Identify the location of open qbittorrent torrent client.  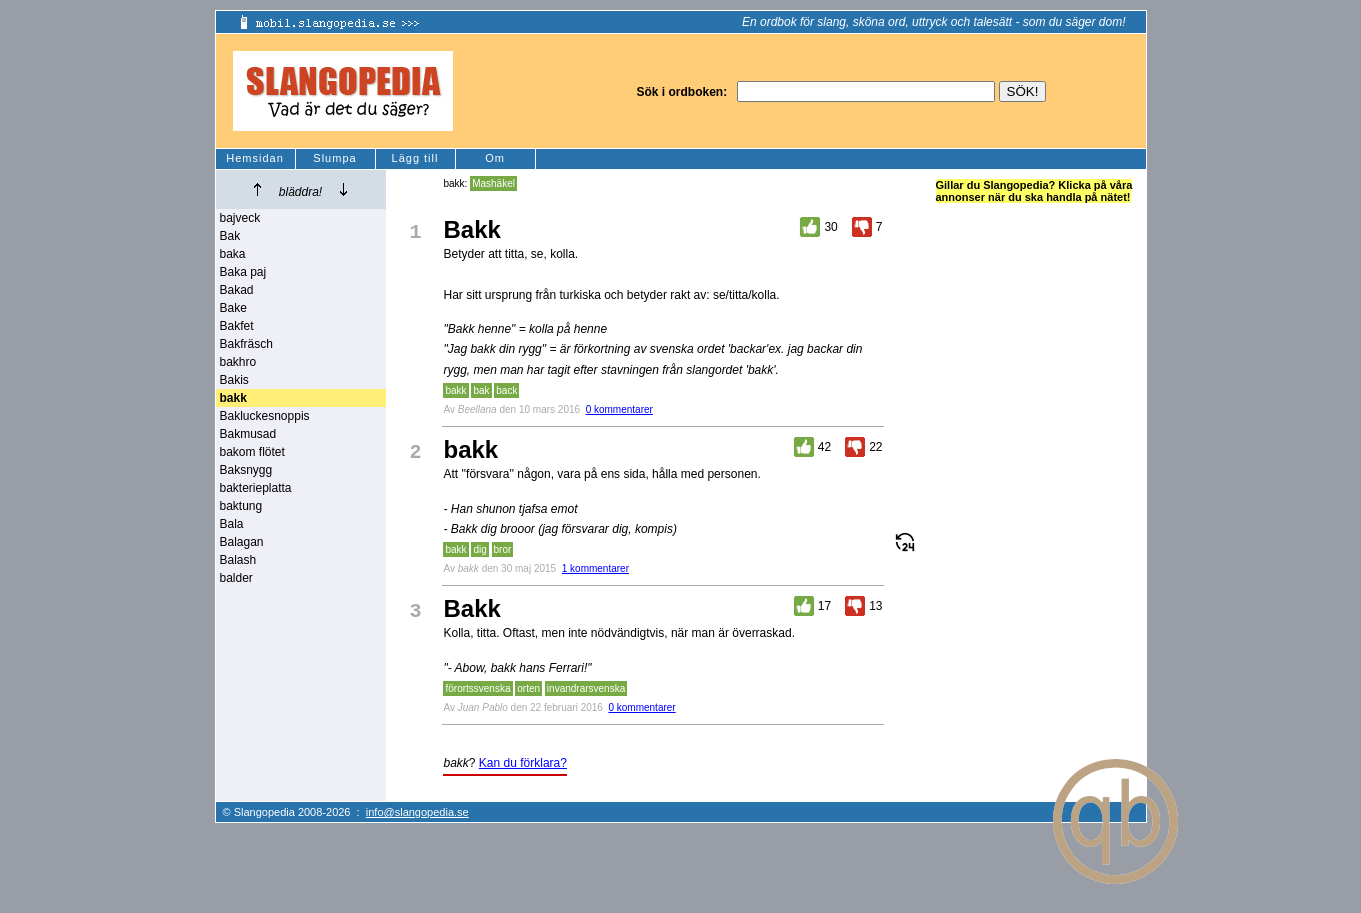
(1115, 821).